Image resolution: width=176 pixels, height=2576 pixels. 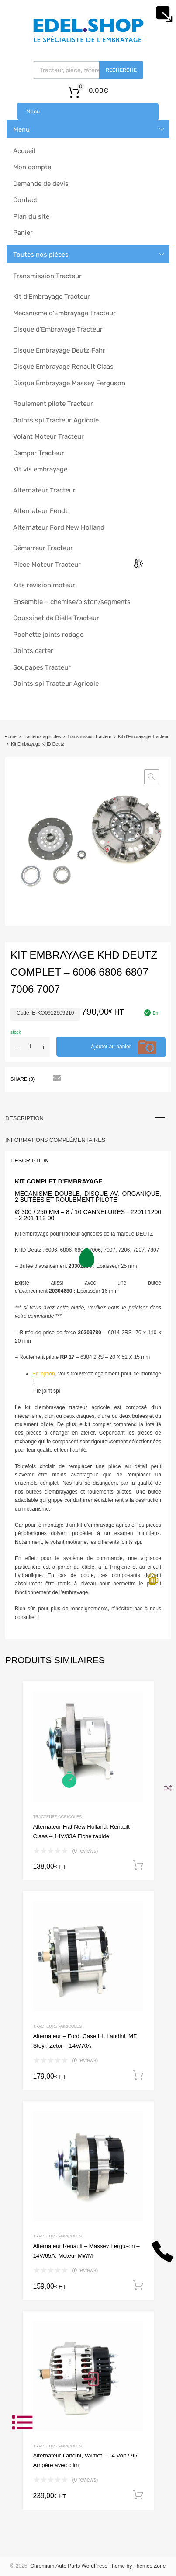 I want to click on view current outdoor temperature, so click(x=138, y=563).